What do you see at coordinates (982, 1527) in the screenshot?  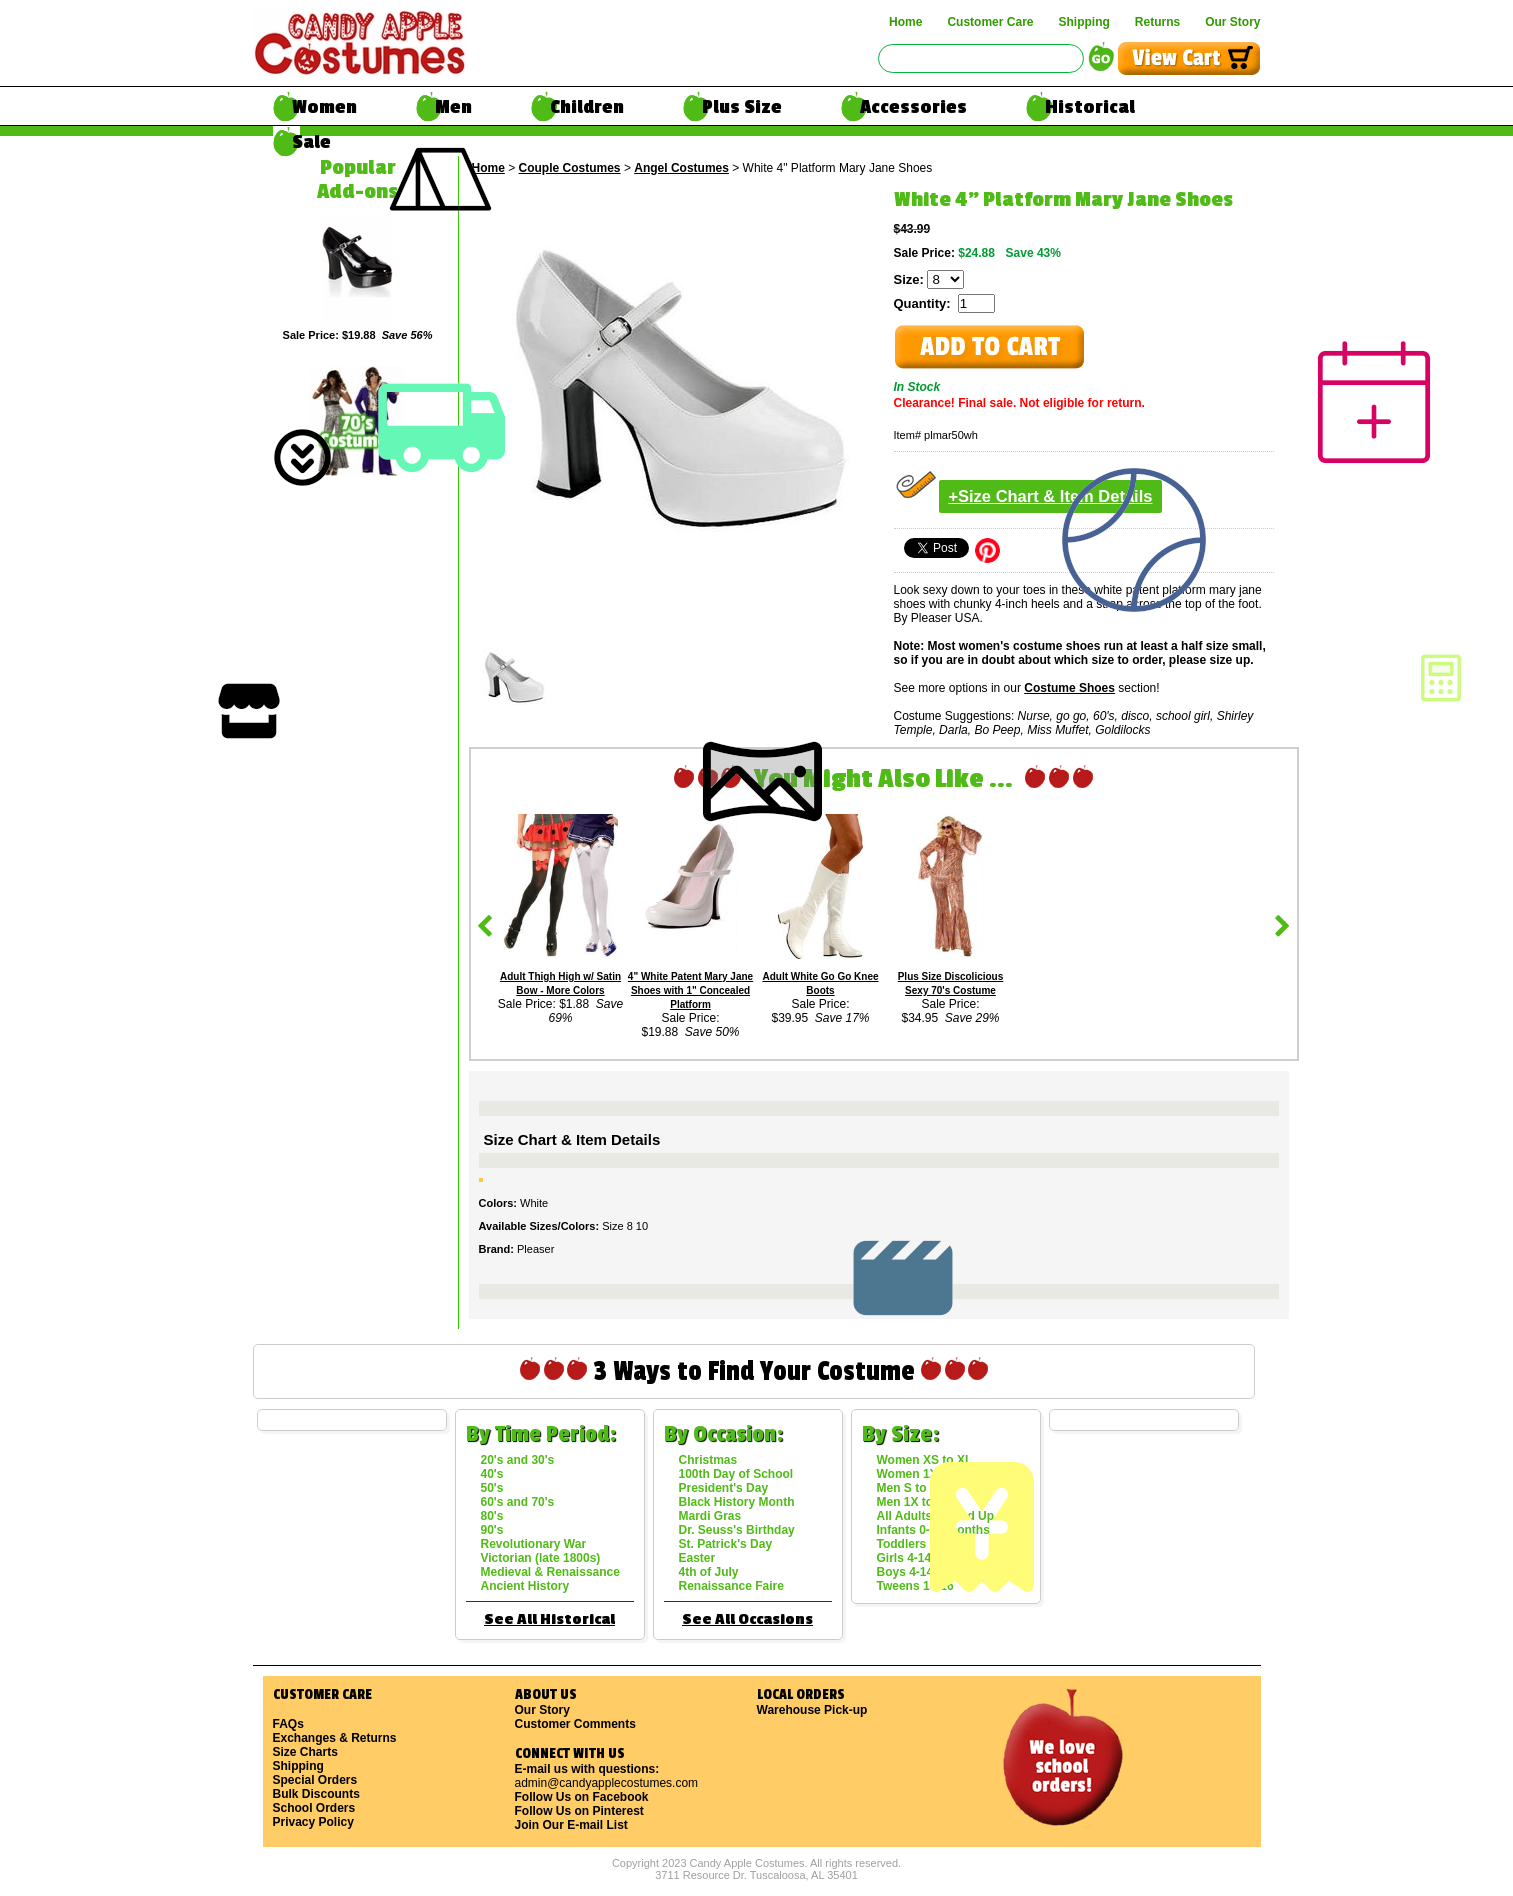 I see `view receipt or transaction in yuan currency` at bounding box center [982, 1527].